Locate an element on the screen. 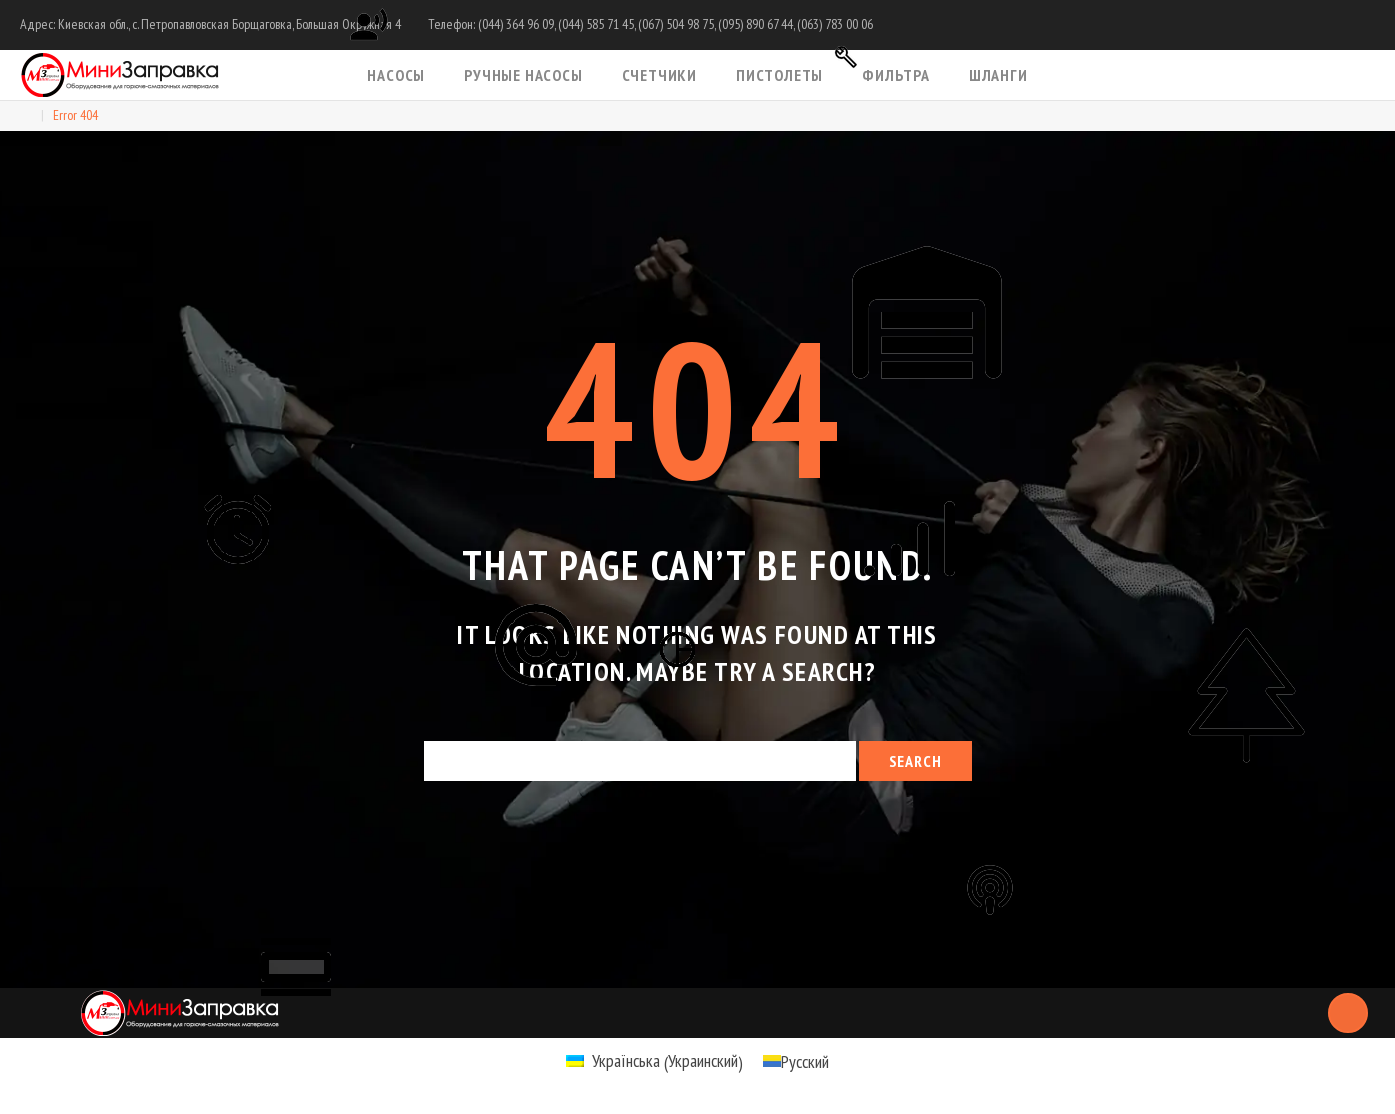 The width and height of the screenshot is (1395, 1114). enter or view email address is located at coordinates (536, 645).